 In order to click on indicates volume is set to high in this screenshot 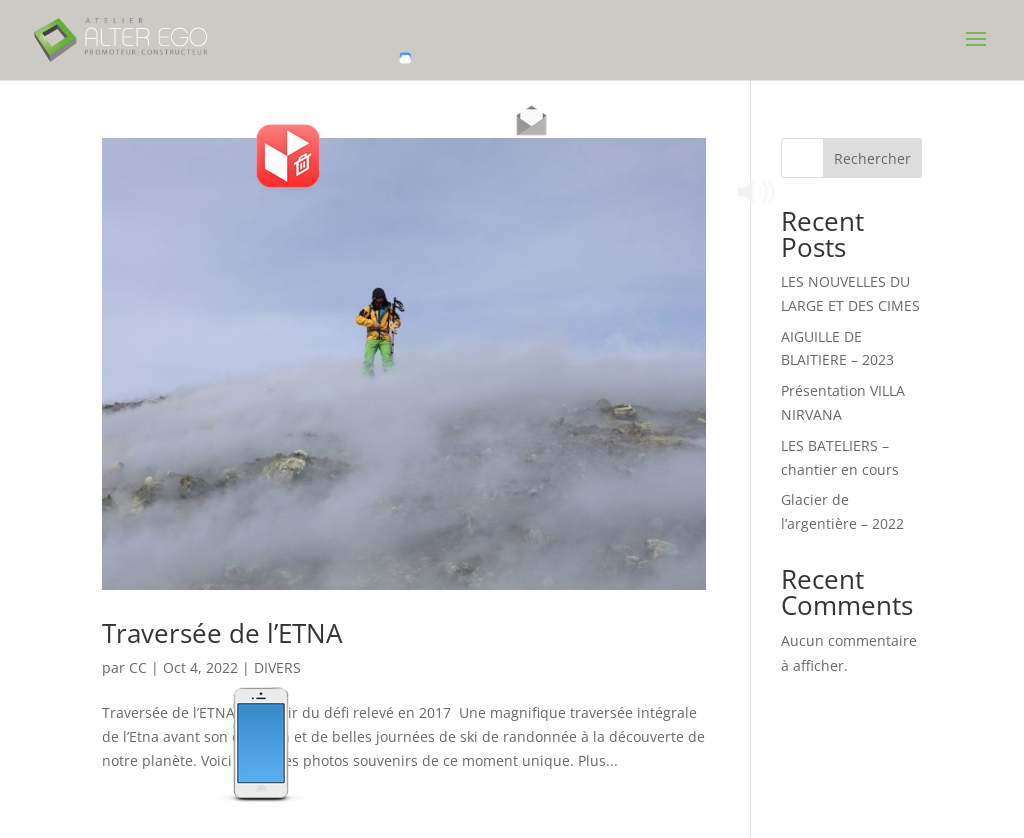, I will do `click(756, 192)`.